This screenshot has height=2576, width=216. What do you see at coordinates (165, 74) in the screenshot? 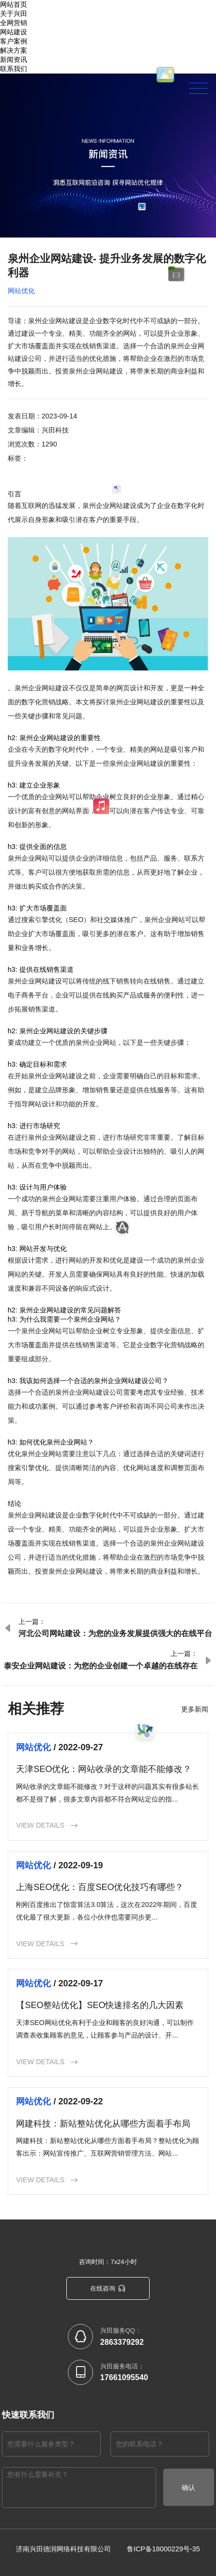
I see `open graphics or image editing applications` at bounding box center [165, 74].